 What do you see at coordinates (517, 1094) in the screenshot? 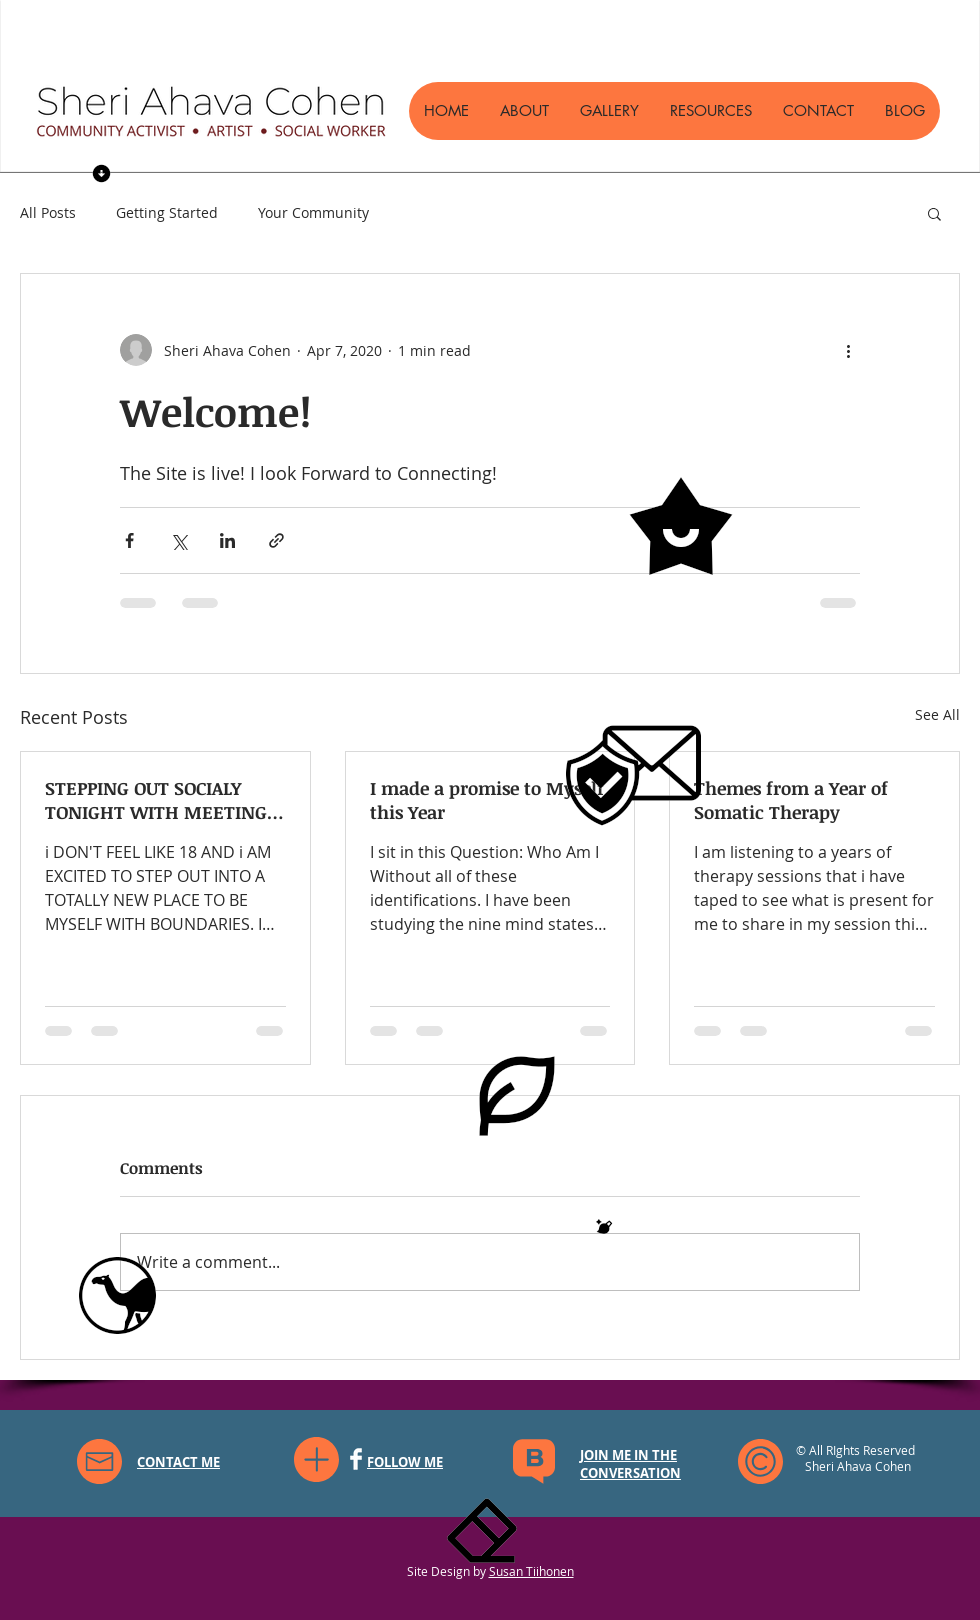
I see `indicates eco-friendly or sustainable option` at bounding box center [517, 1094].